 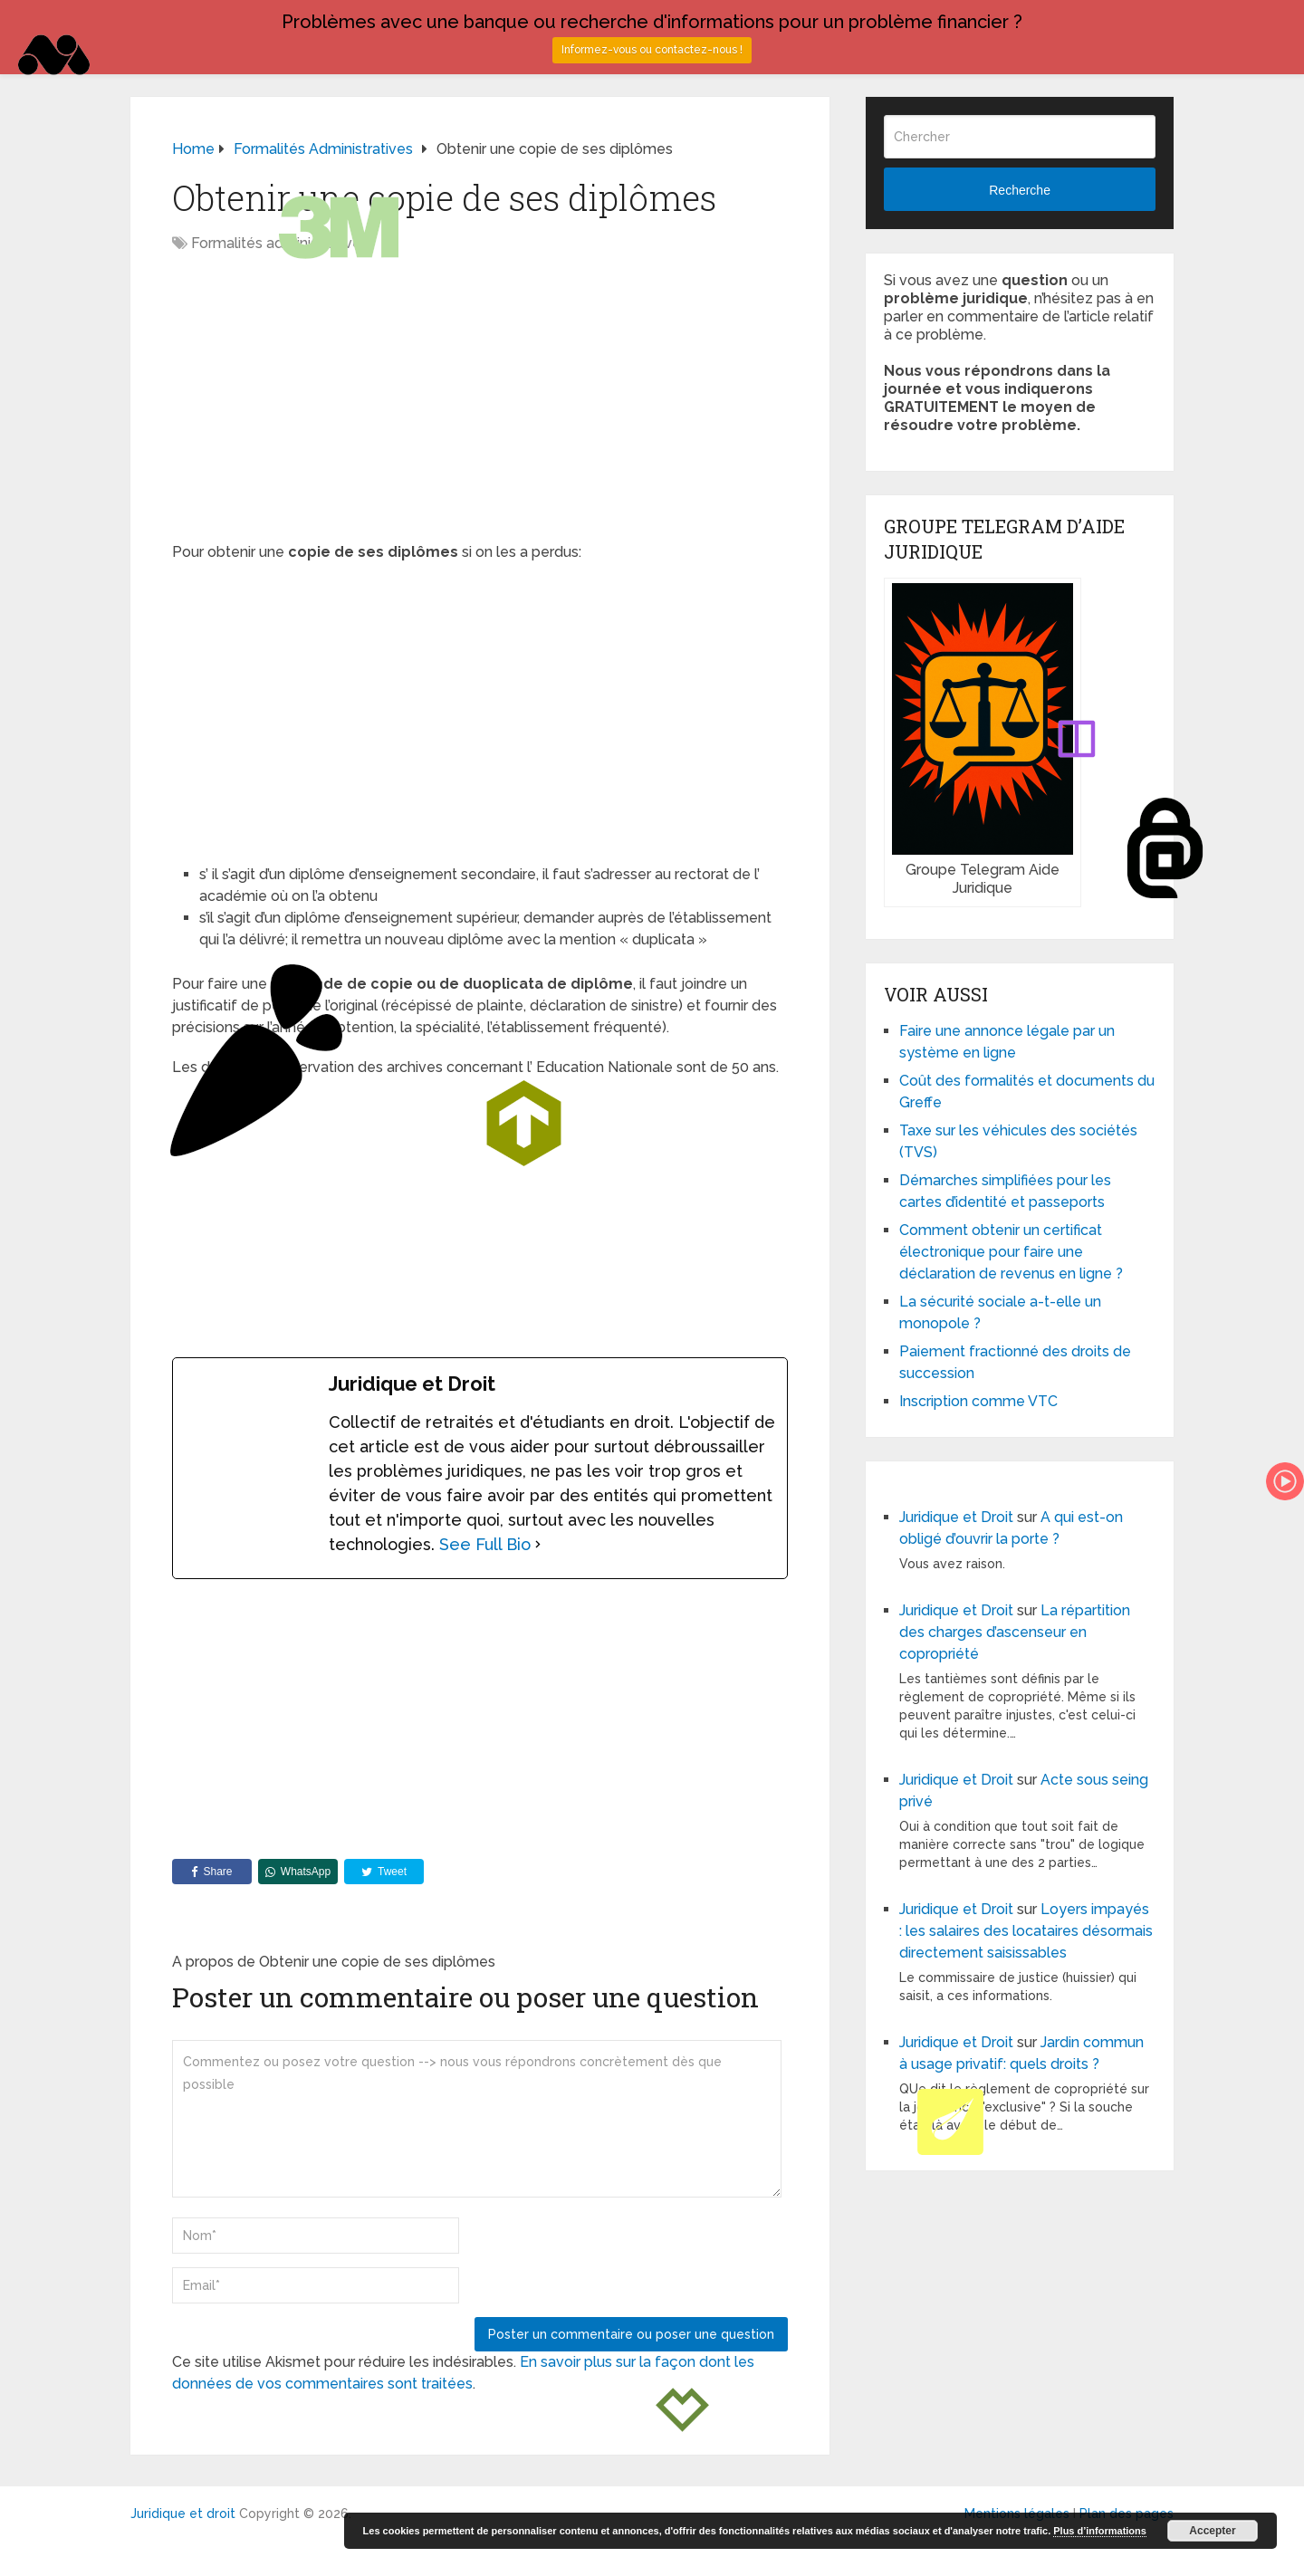 I want to click on open checkmk monitoring dashboard, so click(x=523, y=1123).